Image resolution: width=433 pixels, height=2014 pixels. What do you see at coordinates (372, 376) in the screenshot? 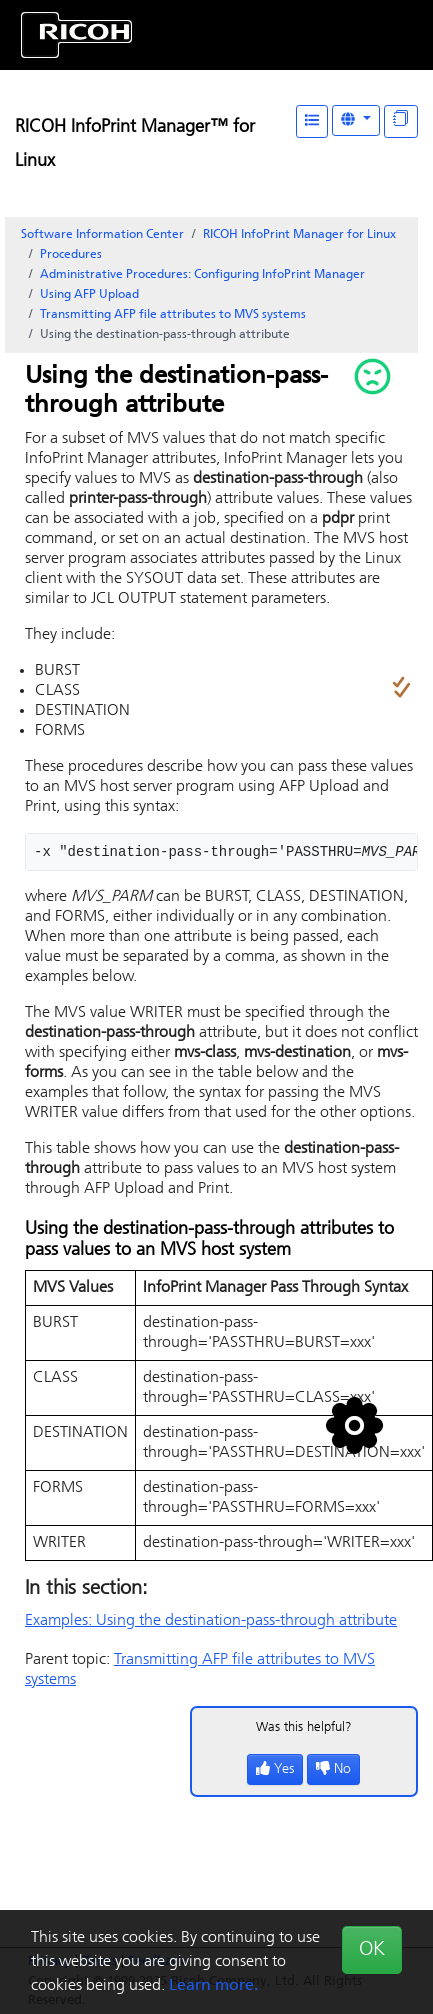
I see `select angry reaction or emoji` at bounding box center [372, 376].